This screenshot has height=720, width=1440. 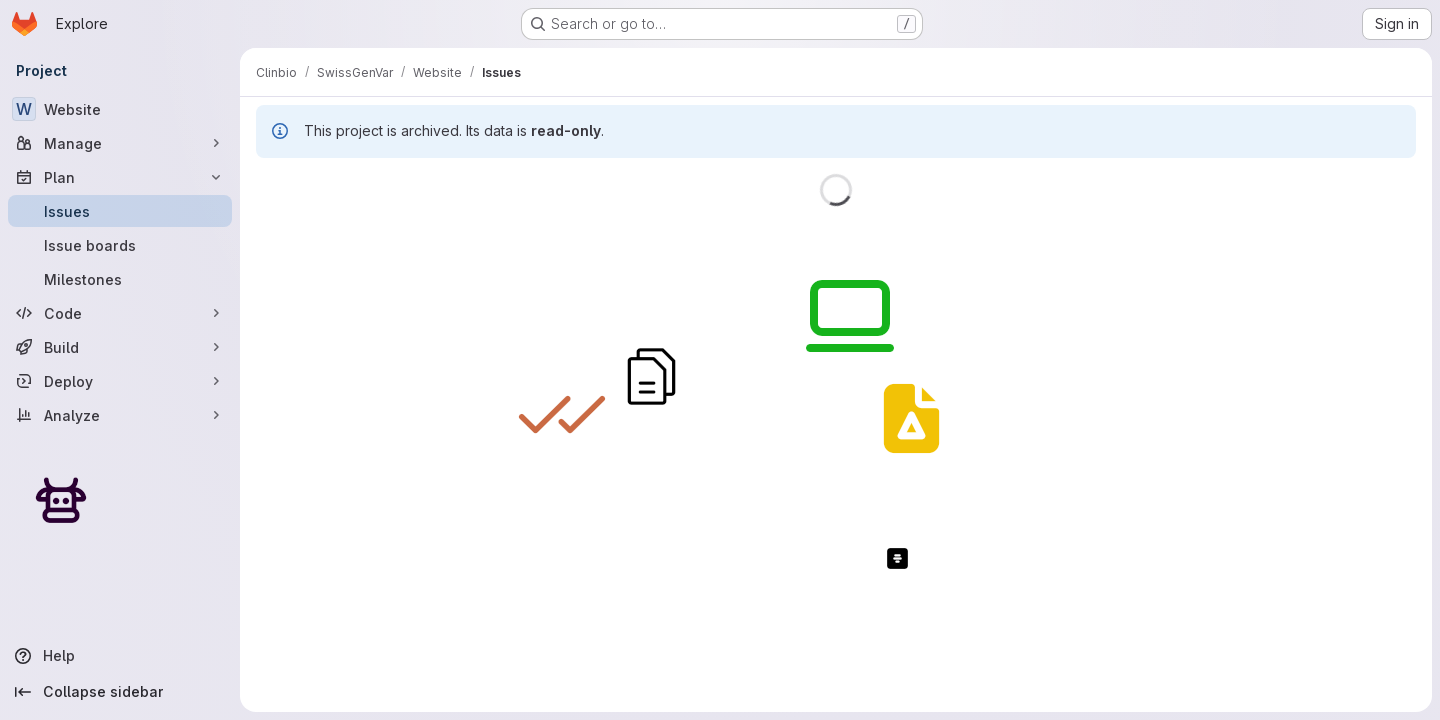 I want to click on center align content horizontally and vertically, so click(x=897, y=558).